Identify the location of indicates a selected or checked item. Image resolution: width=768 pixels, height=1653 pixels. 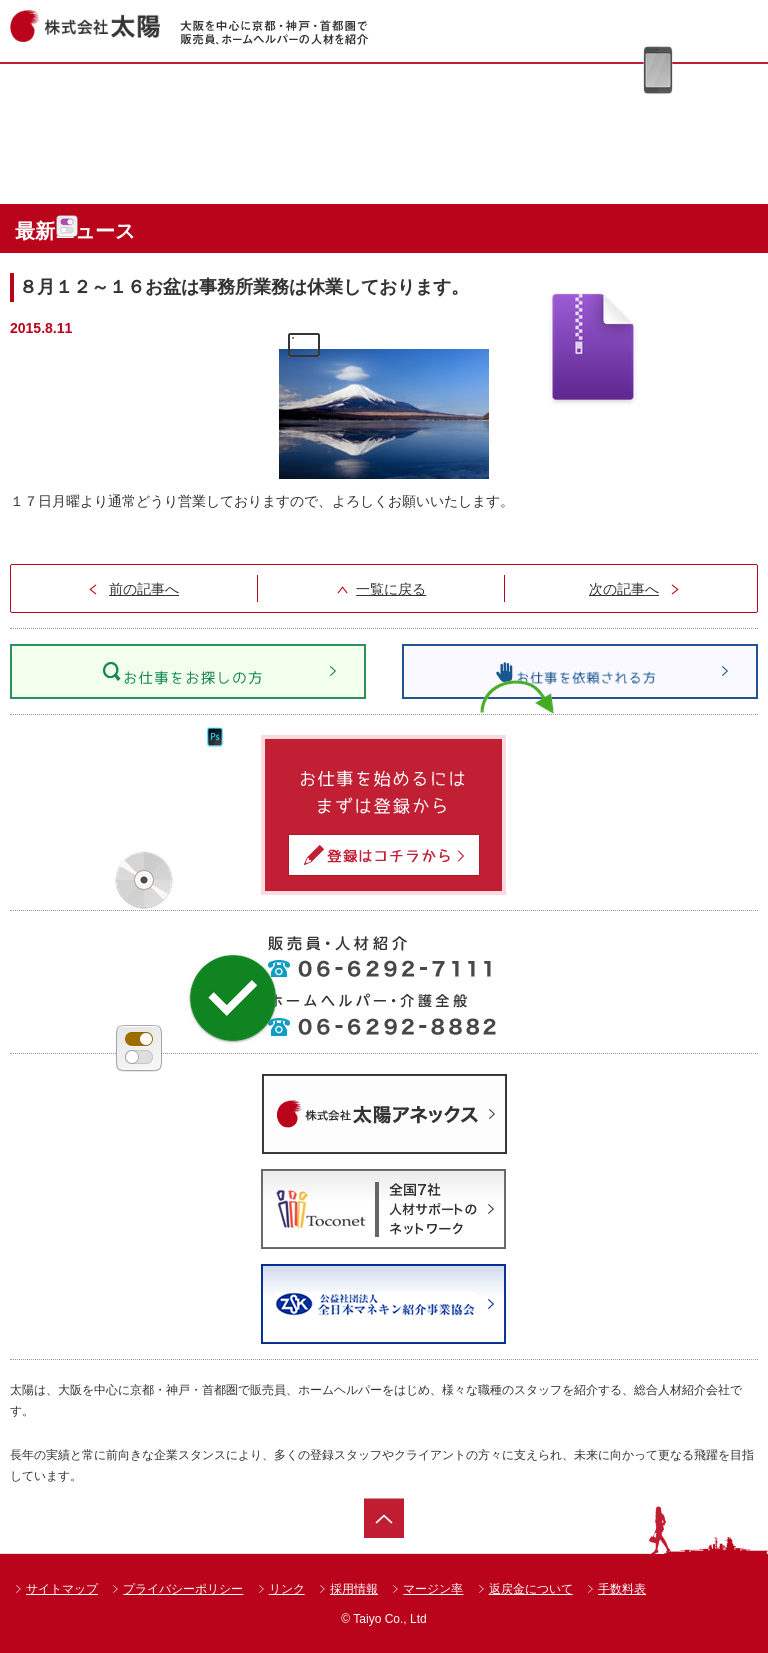
(233, 998).